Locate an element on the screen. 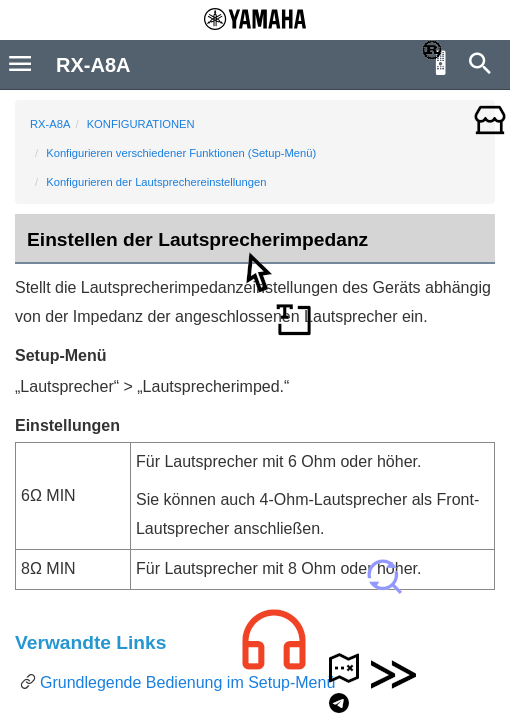 The image size is (510, 720). insert a text block or text box is located at coordinates (294, 320).